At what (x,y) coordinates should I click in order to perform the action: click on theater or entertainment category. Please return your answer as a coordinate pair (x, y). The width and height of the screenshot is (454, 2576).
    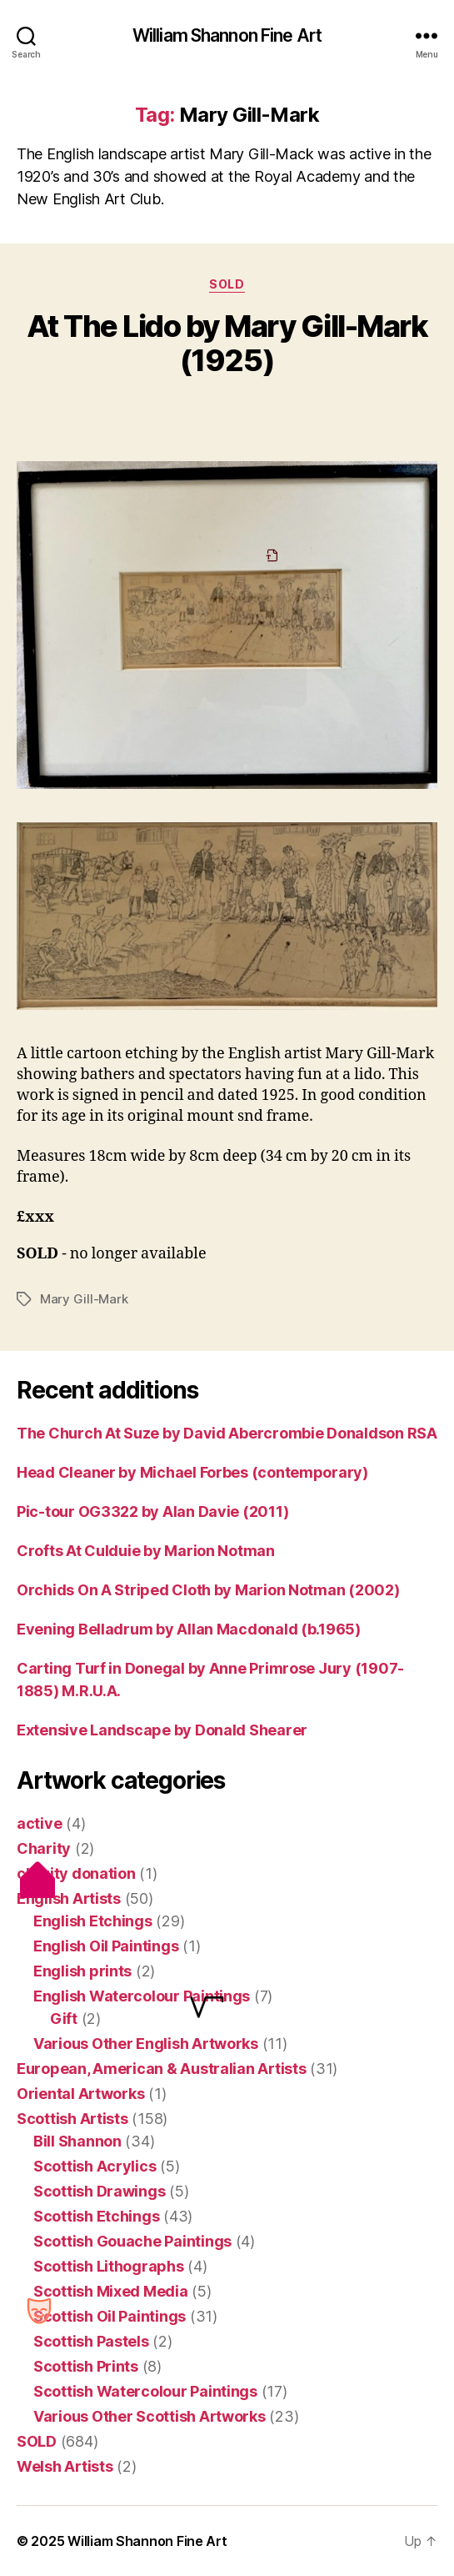
    Looking at the image, I should click on (39, 2310).